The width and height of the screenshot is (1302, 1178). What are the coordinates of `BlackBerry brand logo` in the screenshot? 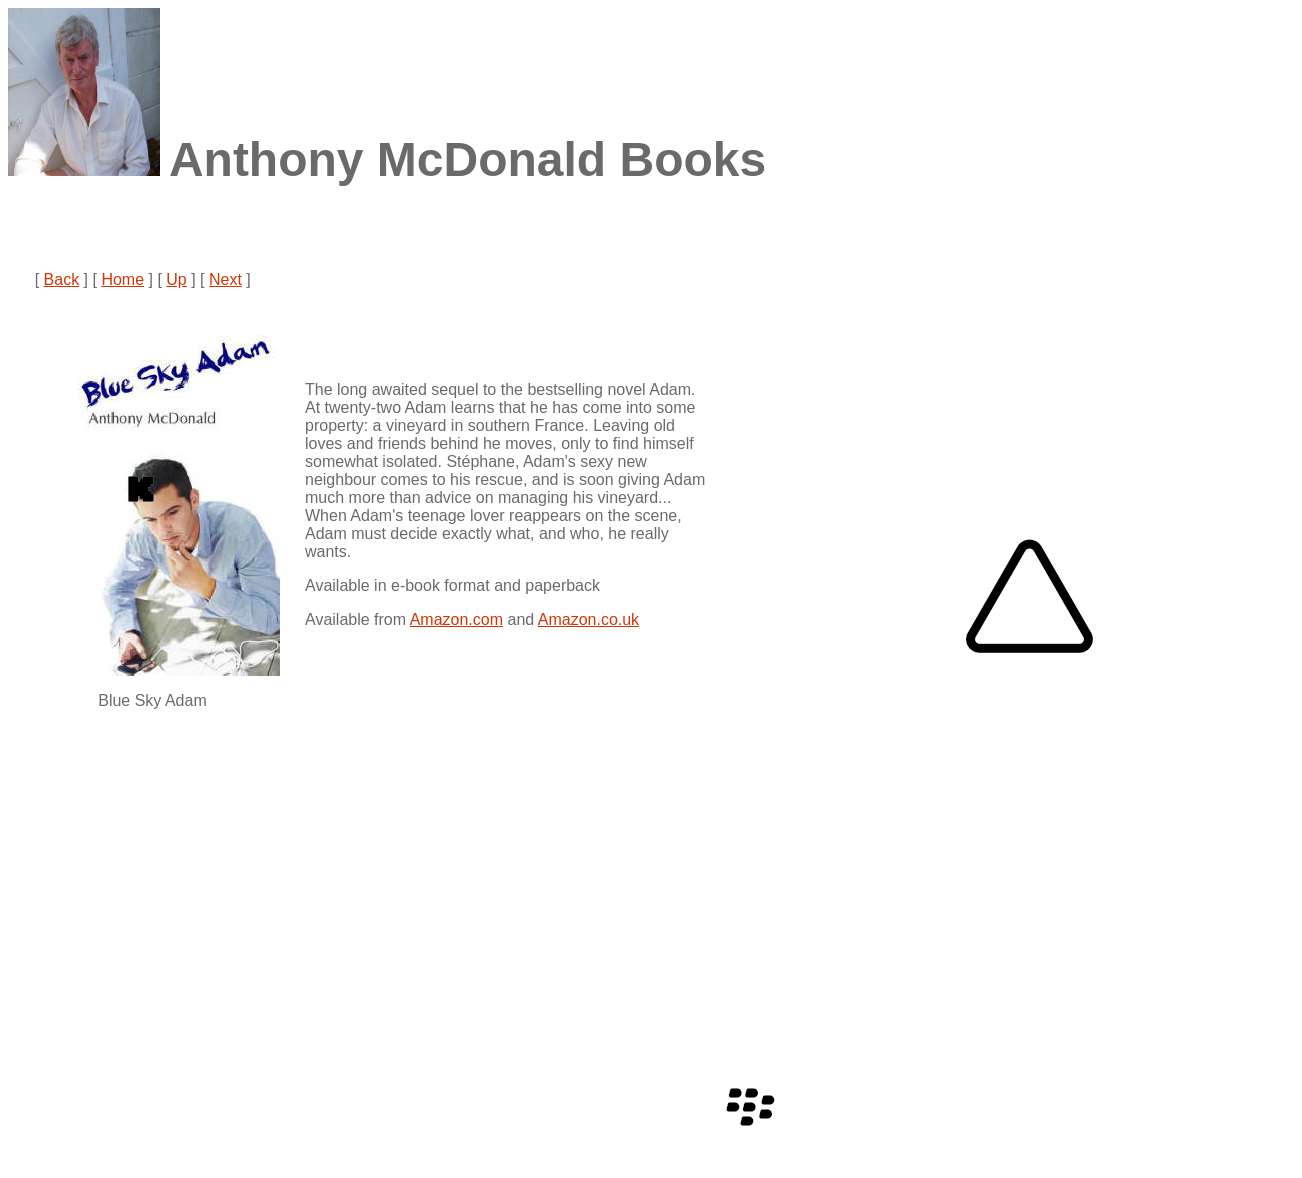 It's located at (751, 1107).